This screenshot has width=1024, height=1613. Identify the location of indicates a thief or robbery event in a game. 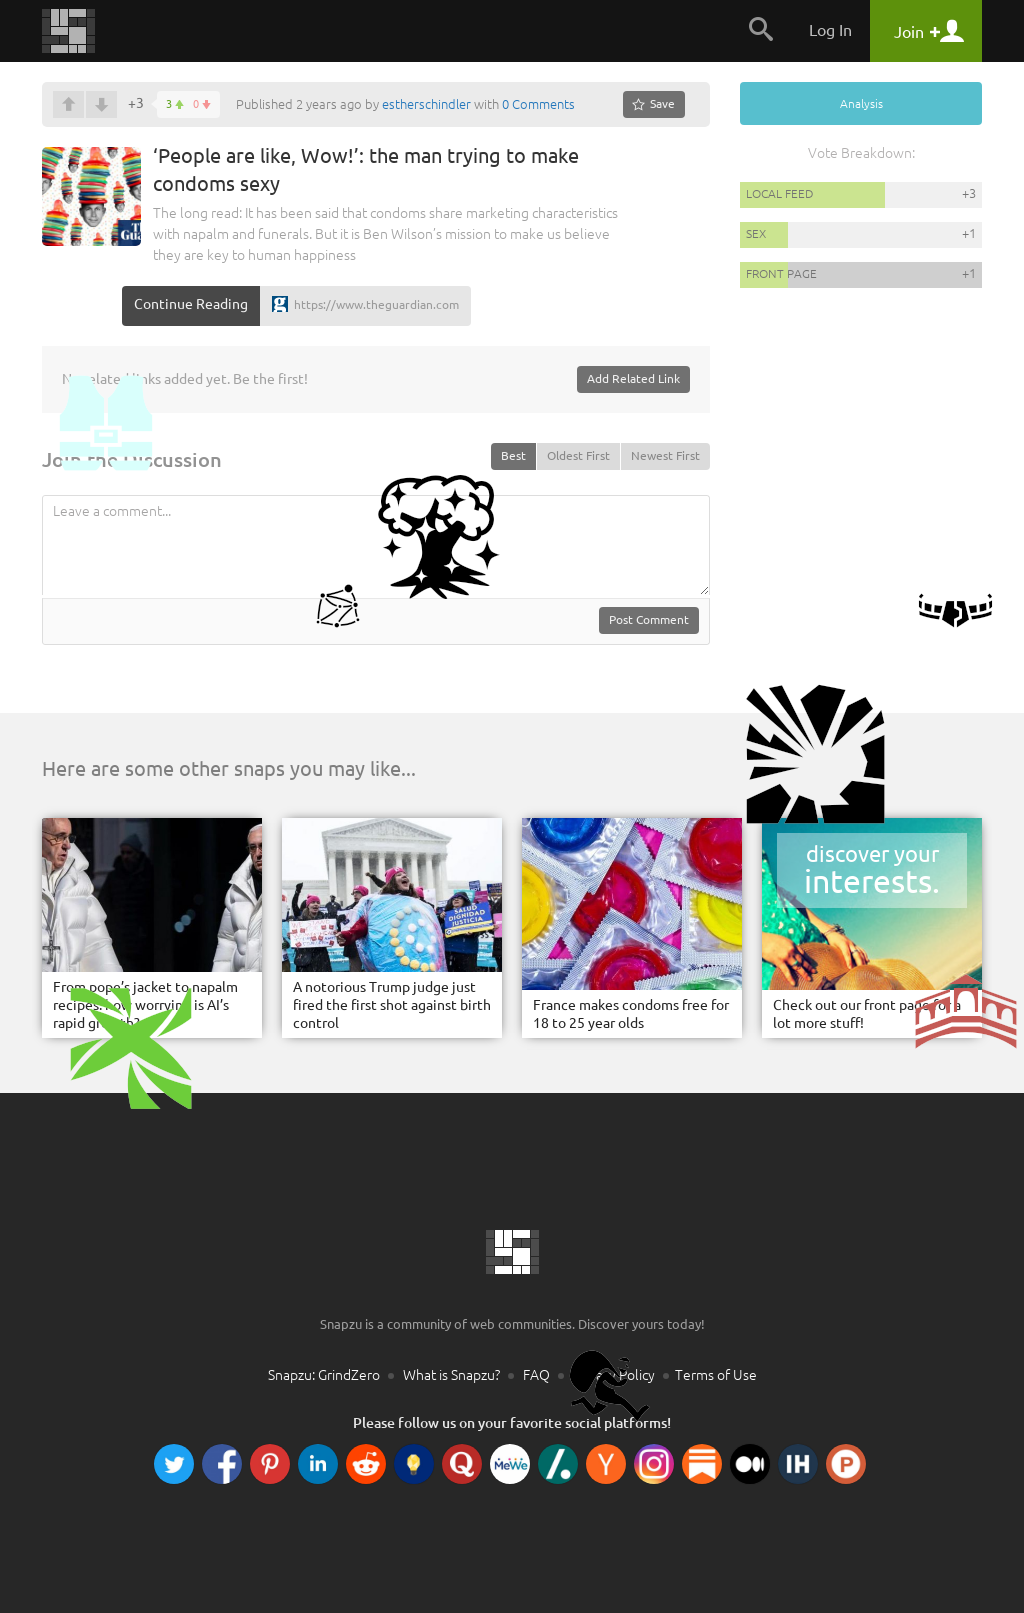
(610, 1386).